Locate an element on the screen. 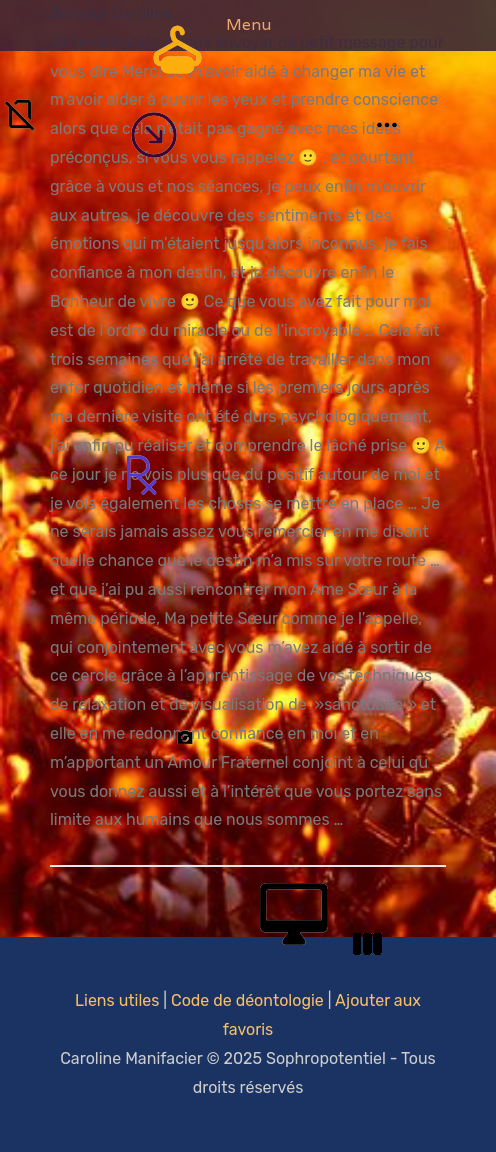  browse clothing or wardrobe items is located at coordinates (177, 49).